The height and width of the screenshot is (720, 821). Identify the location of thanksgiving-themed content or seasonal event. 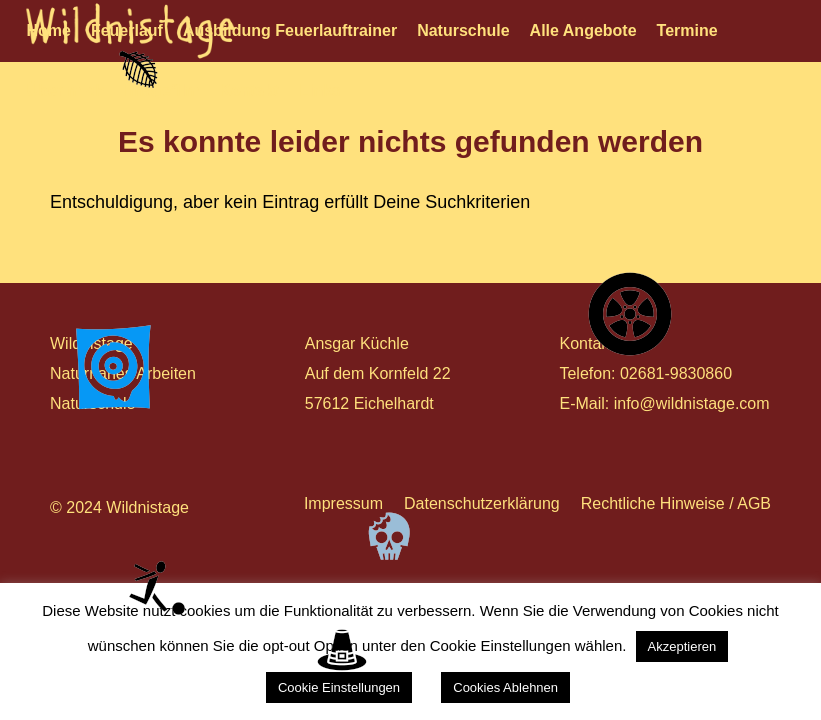
(342, 650).